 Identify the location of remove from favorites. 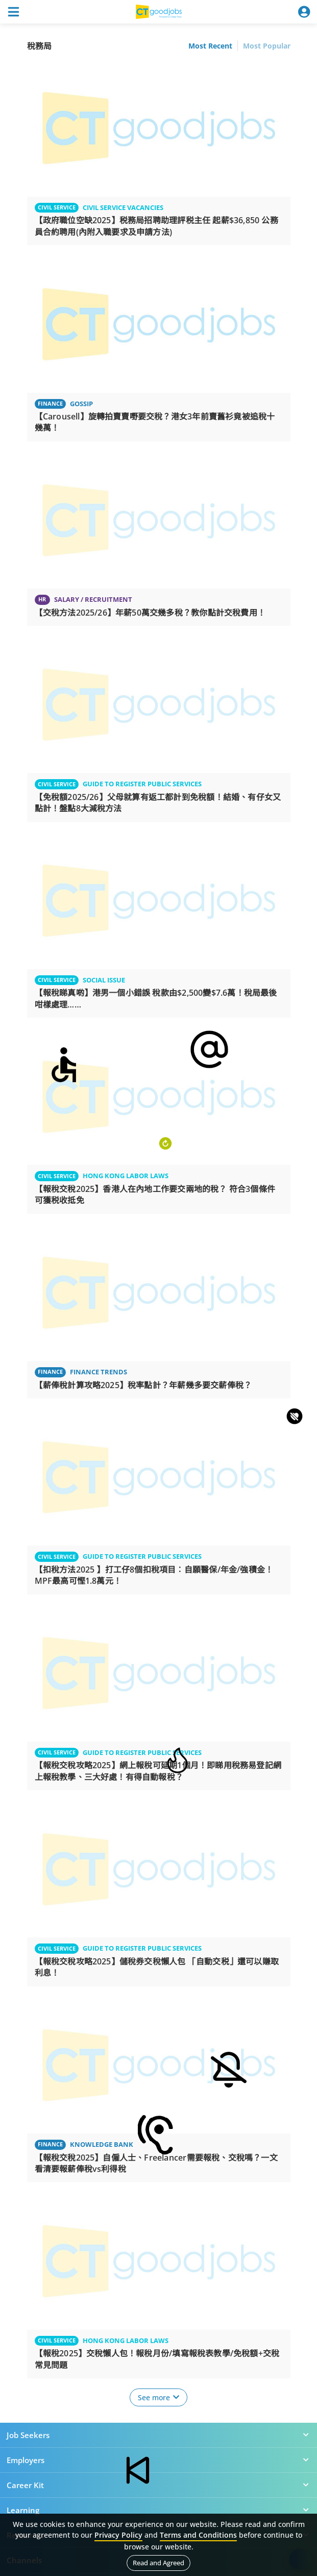
(295, 1416).